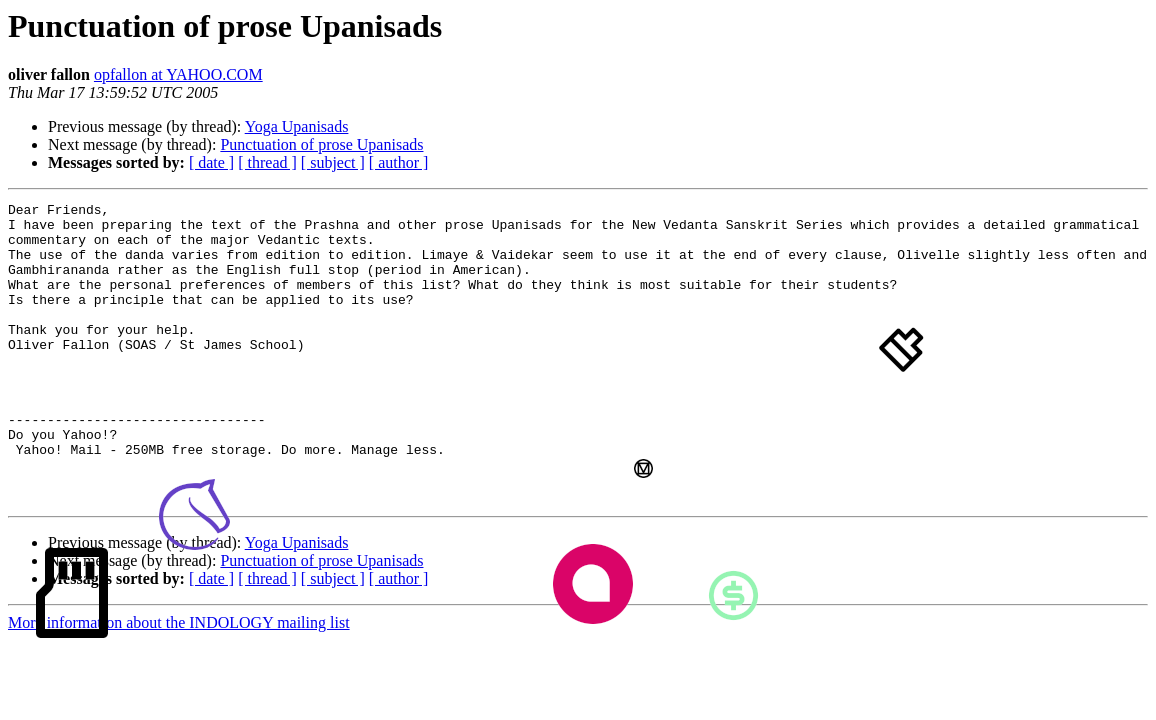 The image size is (1156, 720). What do you see at coordinates (643, 468) in the screenshot?
I see `material design brand logo` at bounding box center [643, 468].